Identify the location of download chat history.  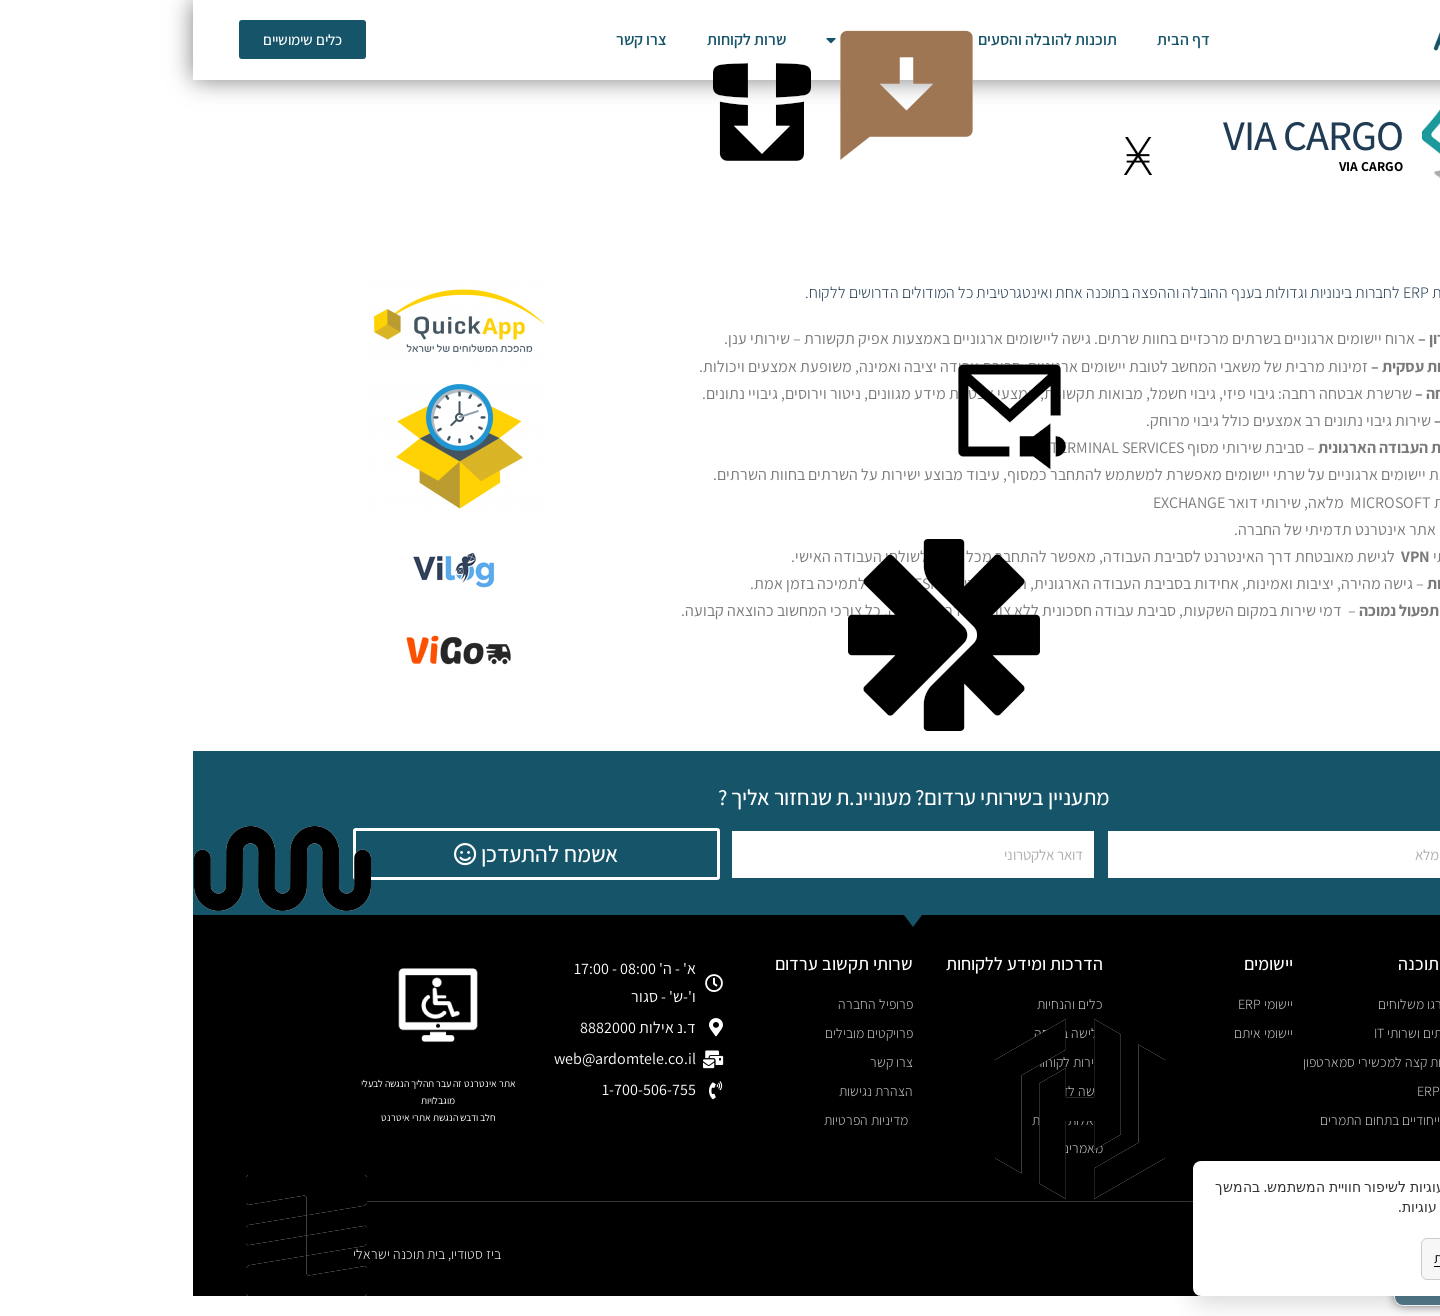
(906, 90).